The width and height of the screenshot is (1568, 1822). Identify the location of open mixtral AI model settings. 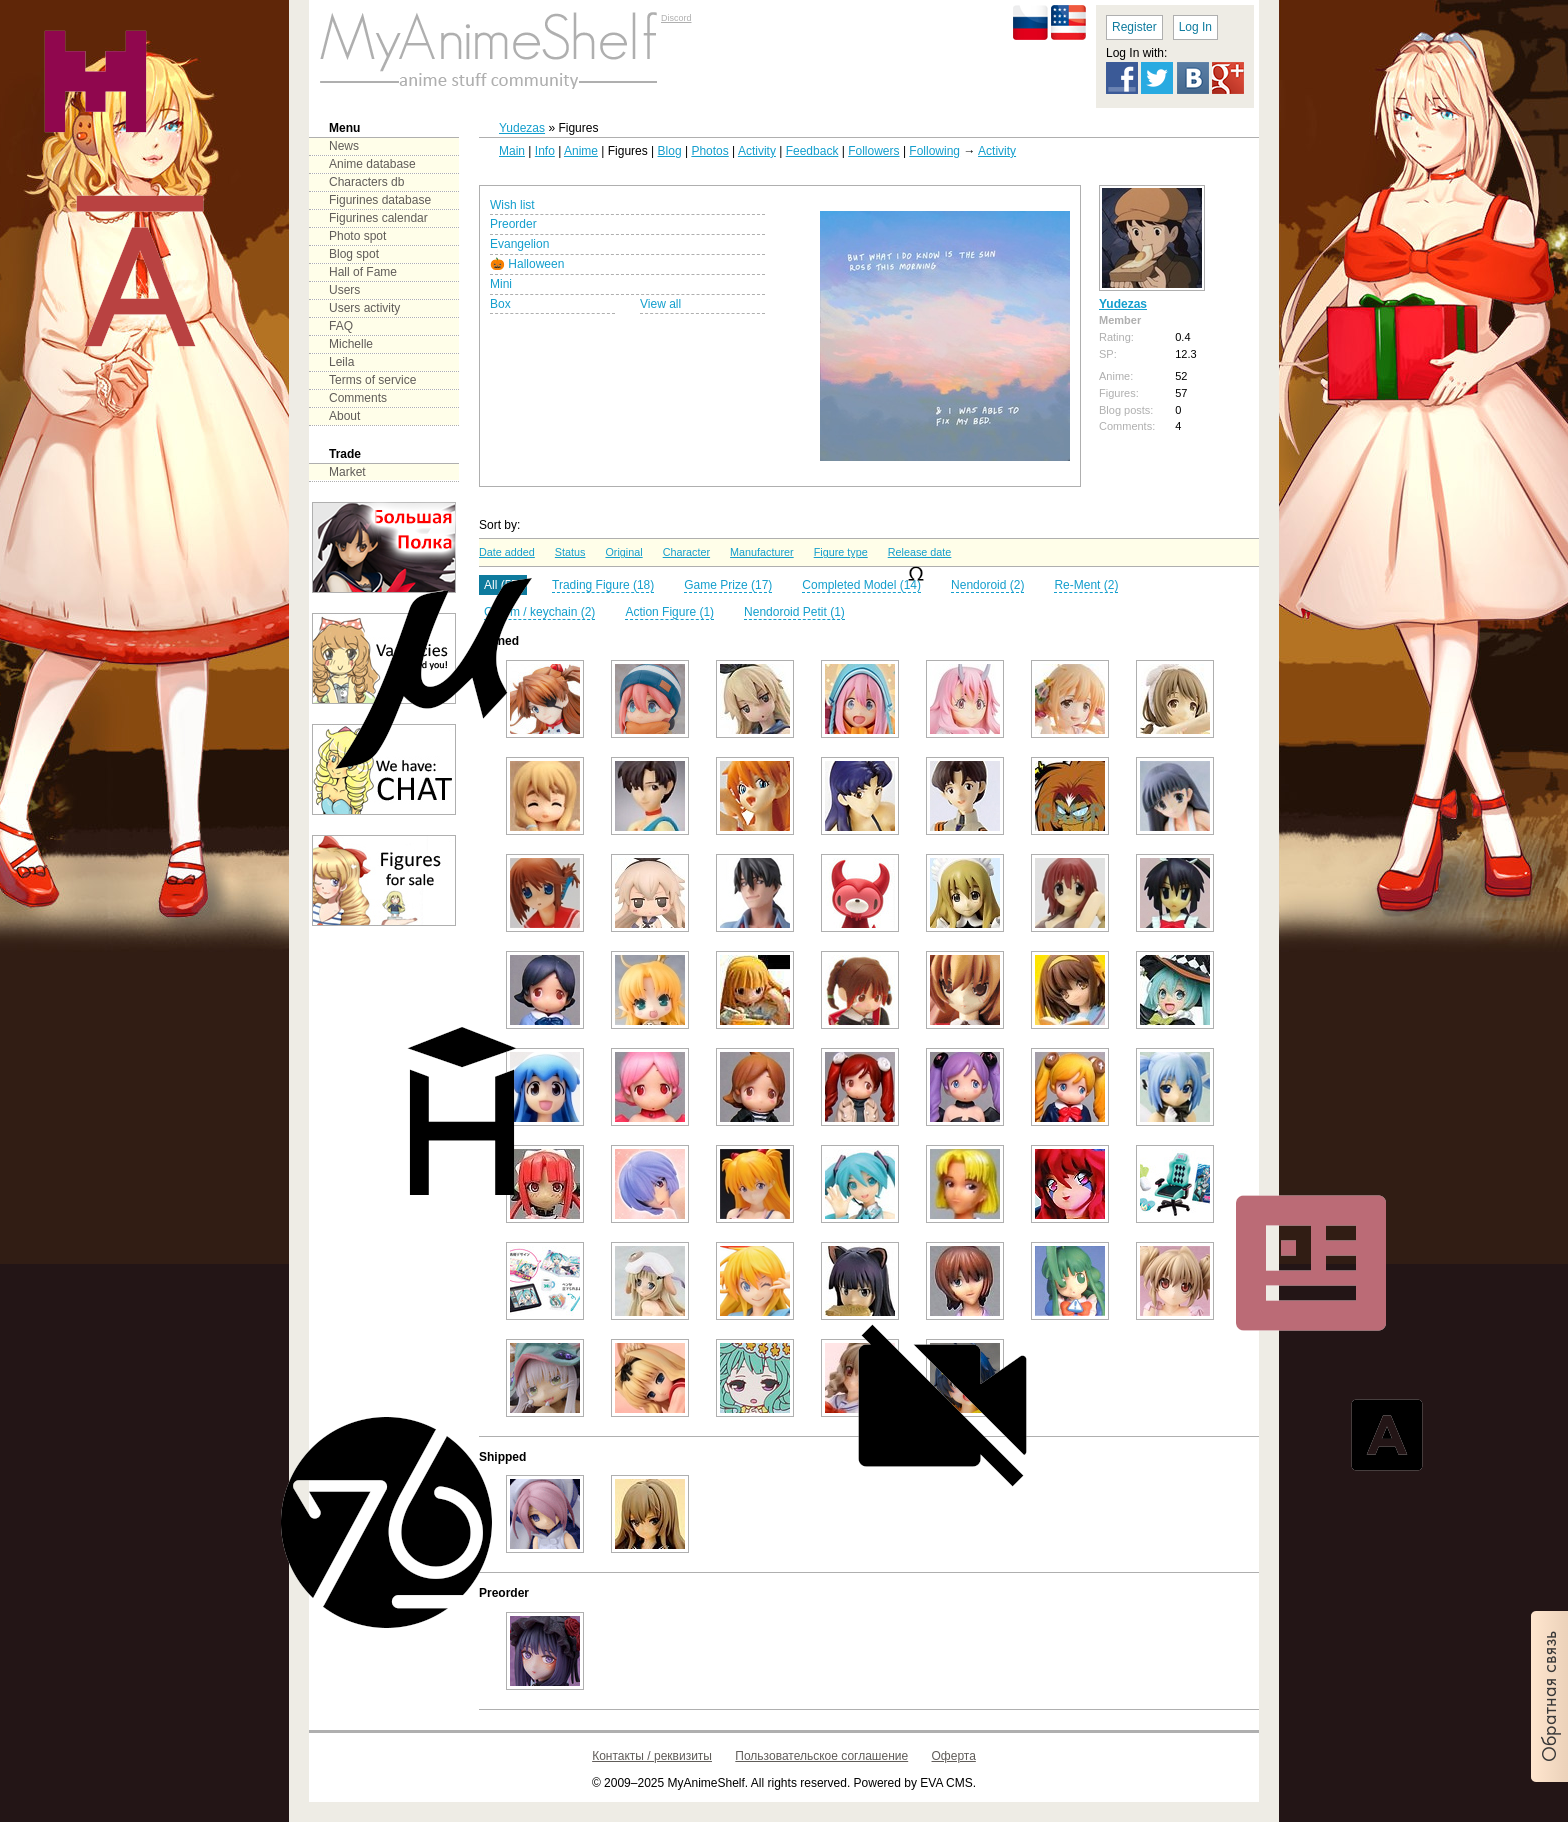
(95, 81).